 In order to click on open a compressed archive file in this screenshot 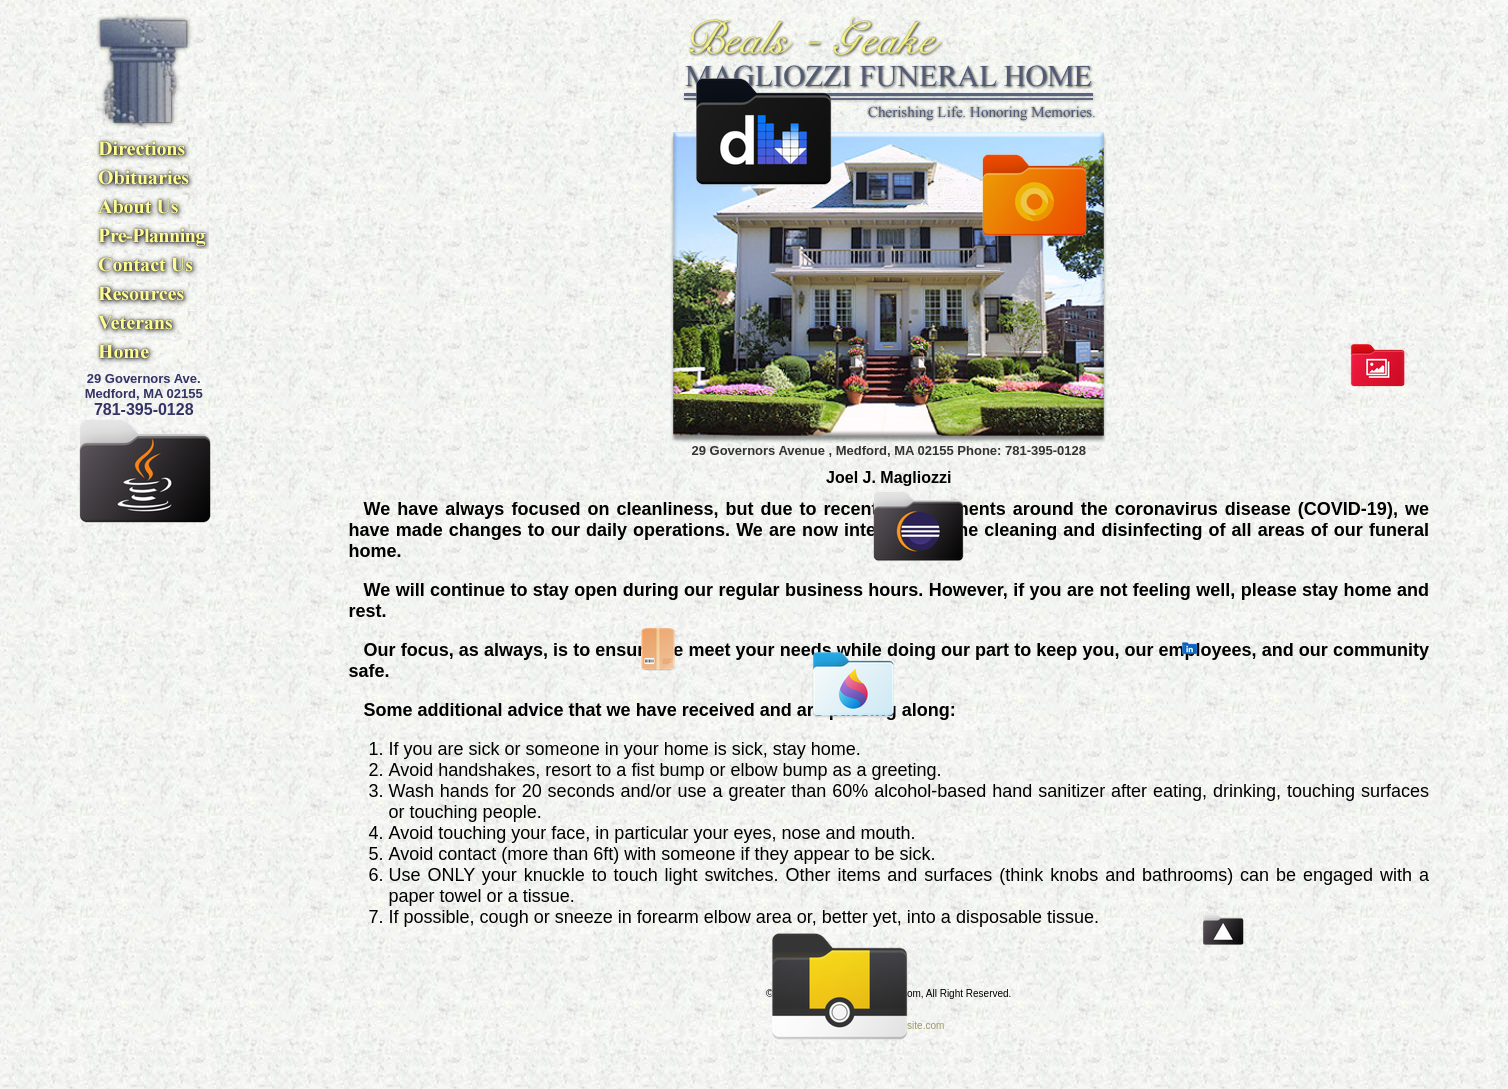, I will do `click(658, 649)`.